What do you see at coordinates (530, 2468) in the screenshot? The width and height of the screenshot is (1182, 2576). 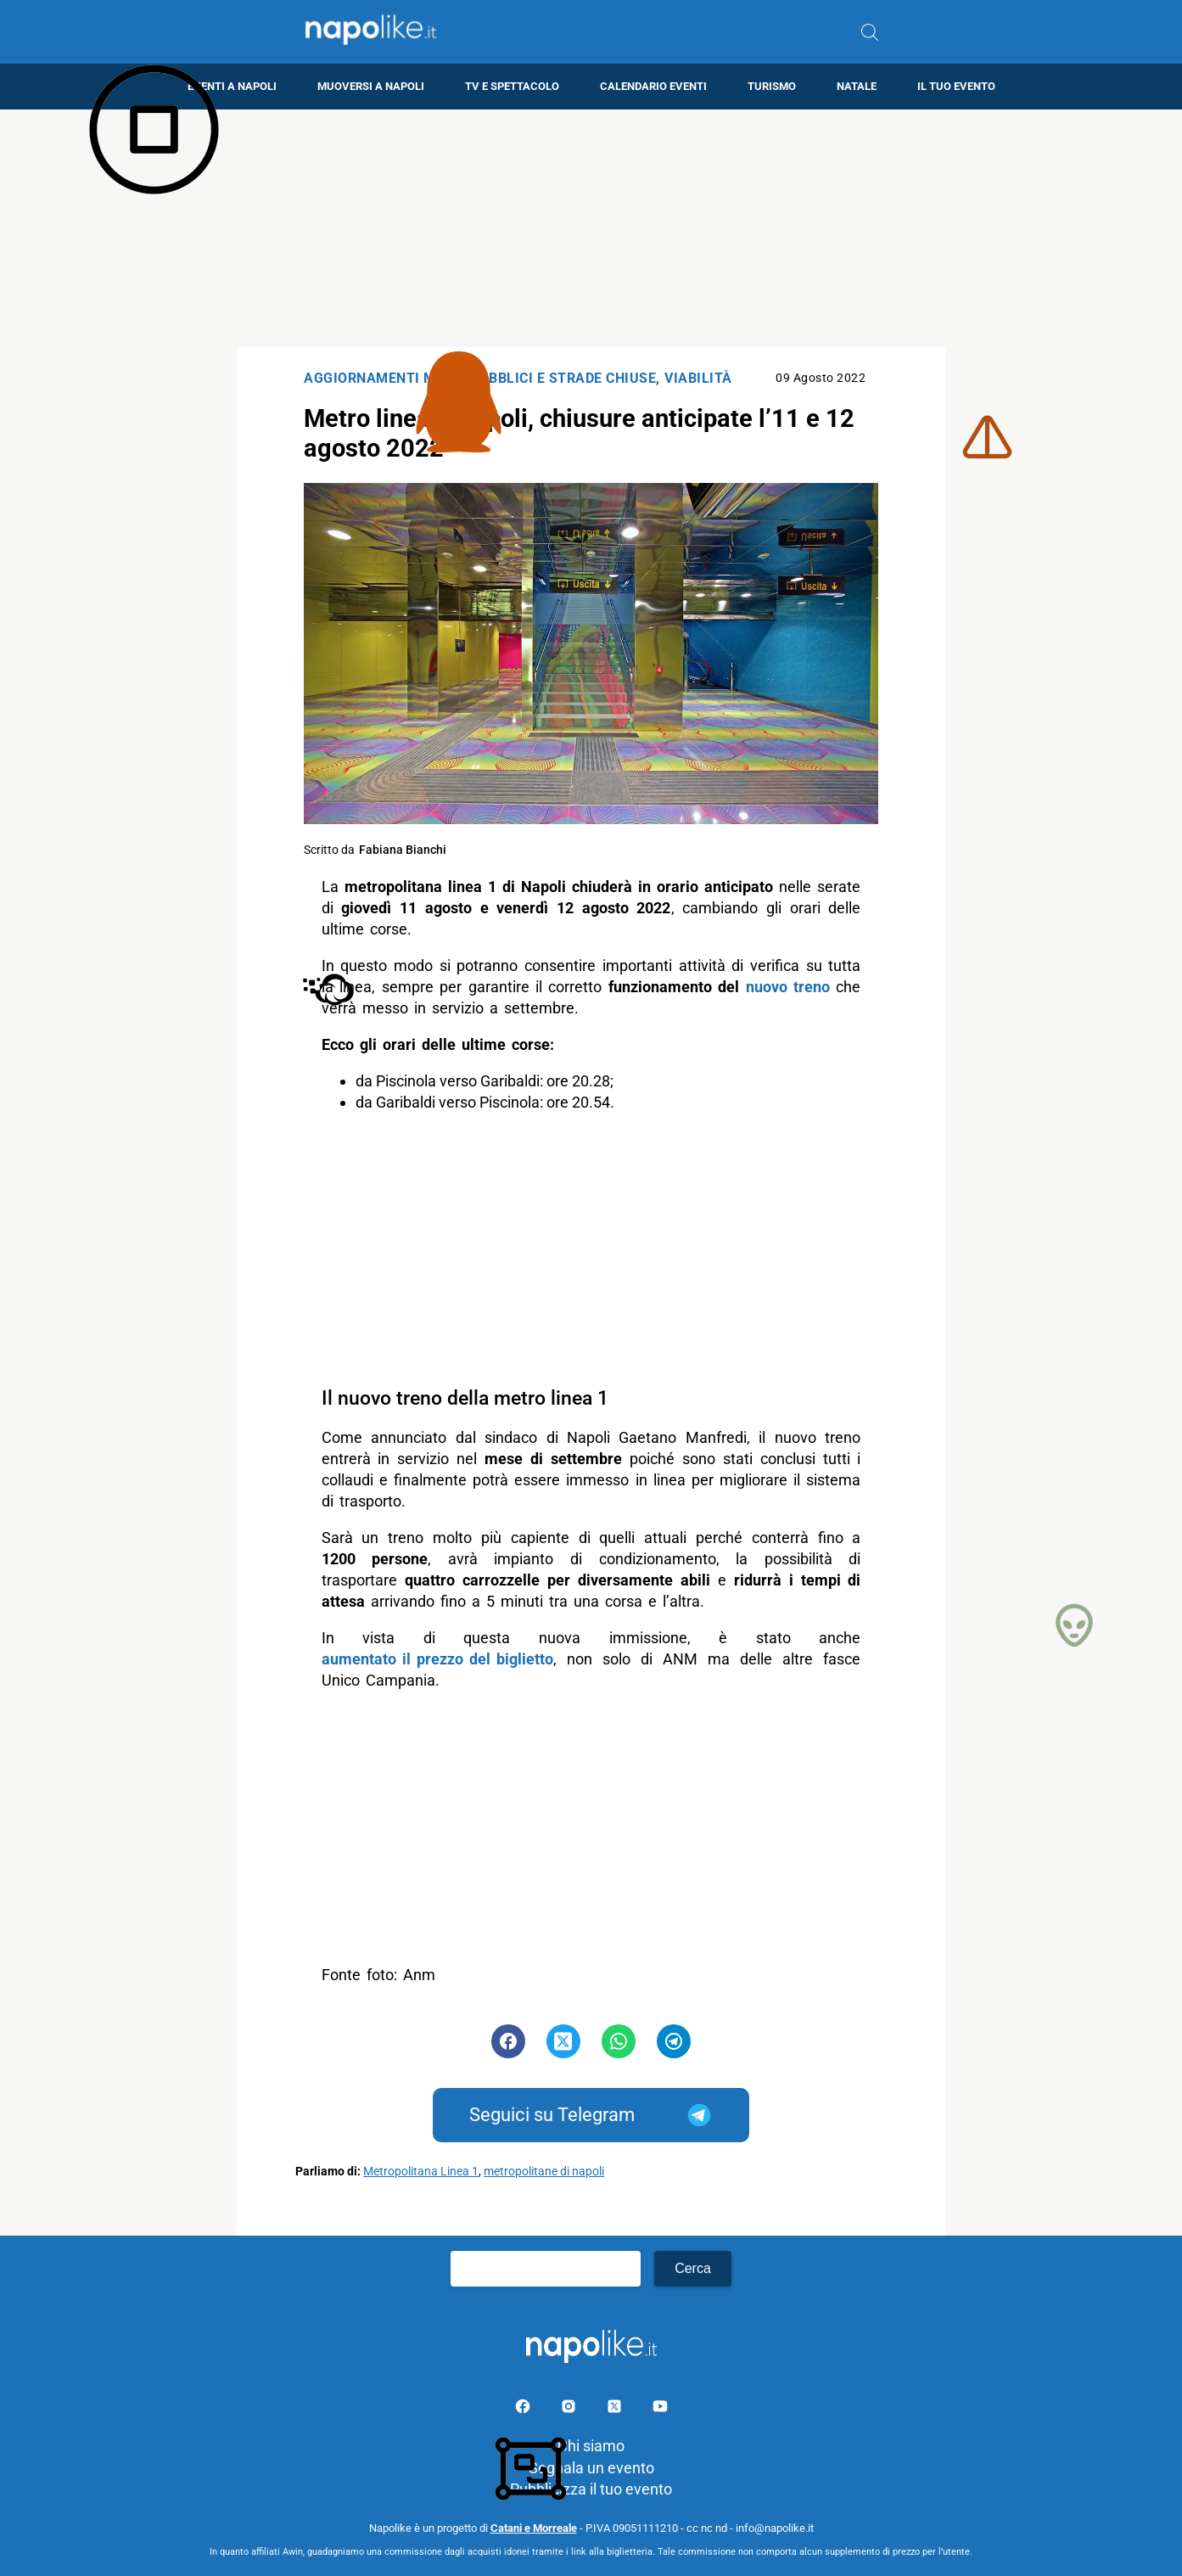 I see `group selected objects together` at bounding box center [530, 2468].